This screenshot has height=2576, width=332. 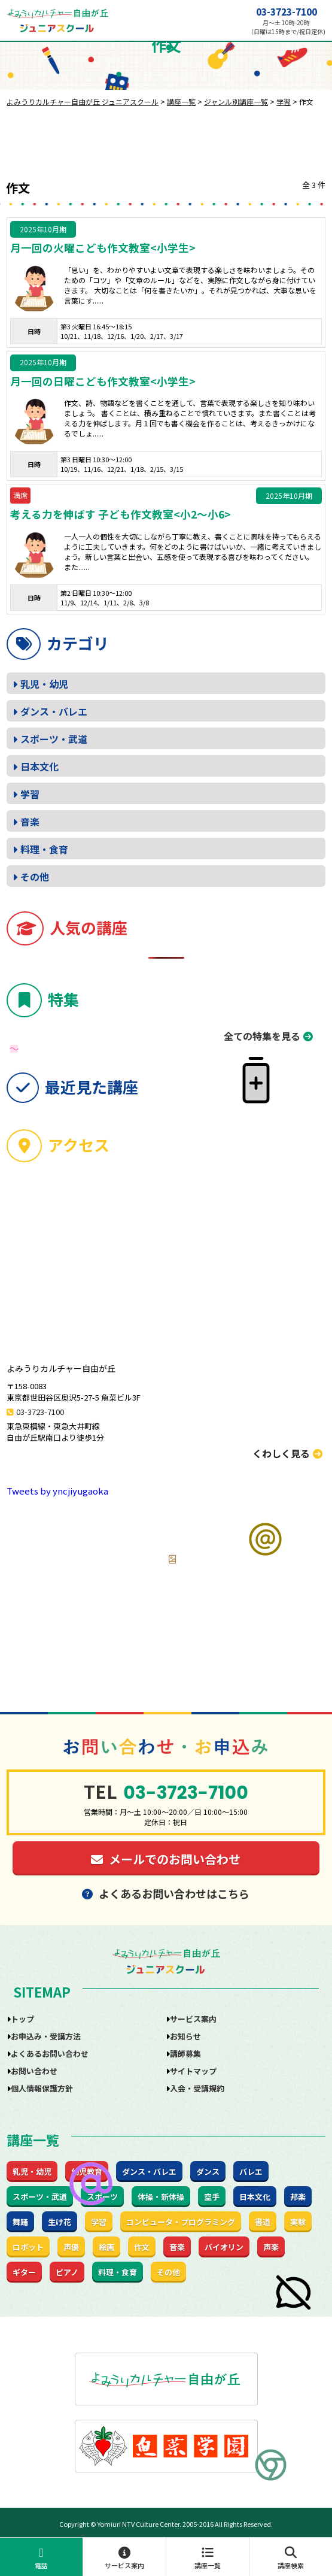 I want to click on messaging is disabled or unavailable, so click(x=293, y=2292).